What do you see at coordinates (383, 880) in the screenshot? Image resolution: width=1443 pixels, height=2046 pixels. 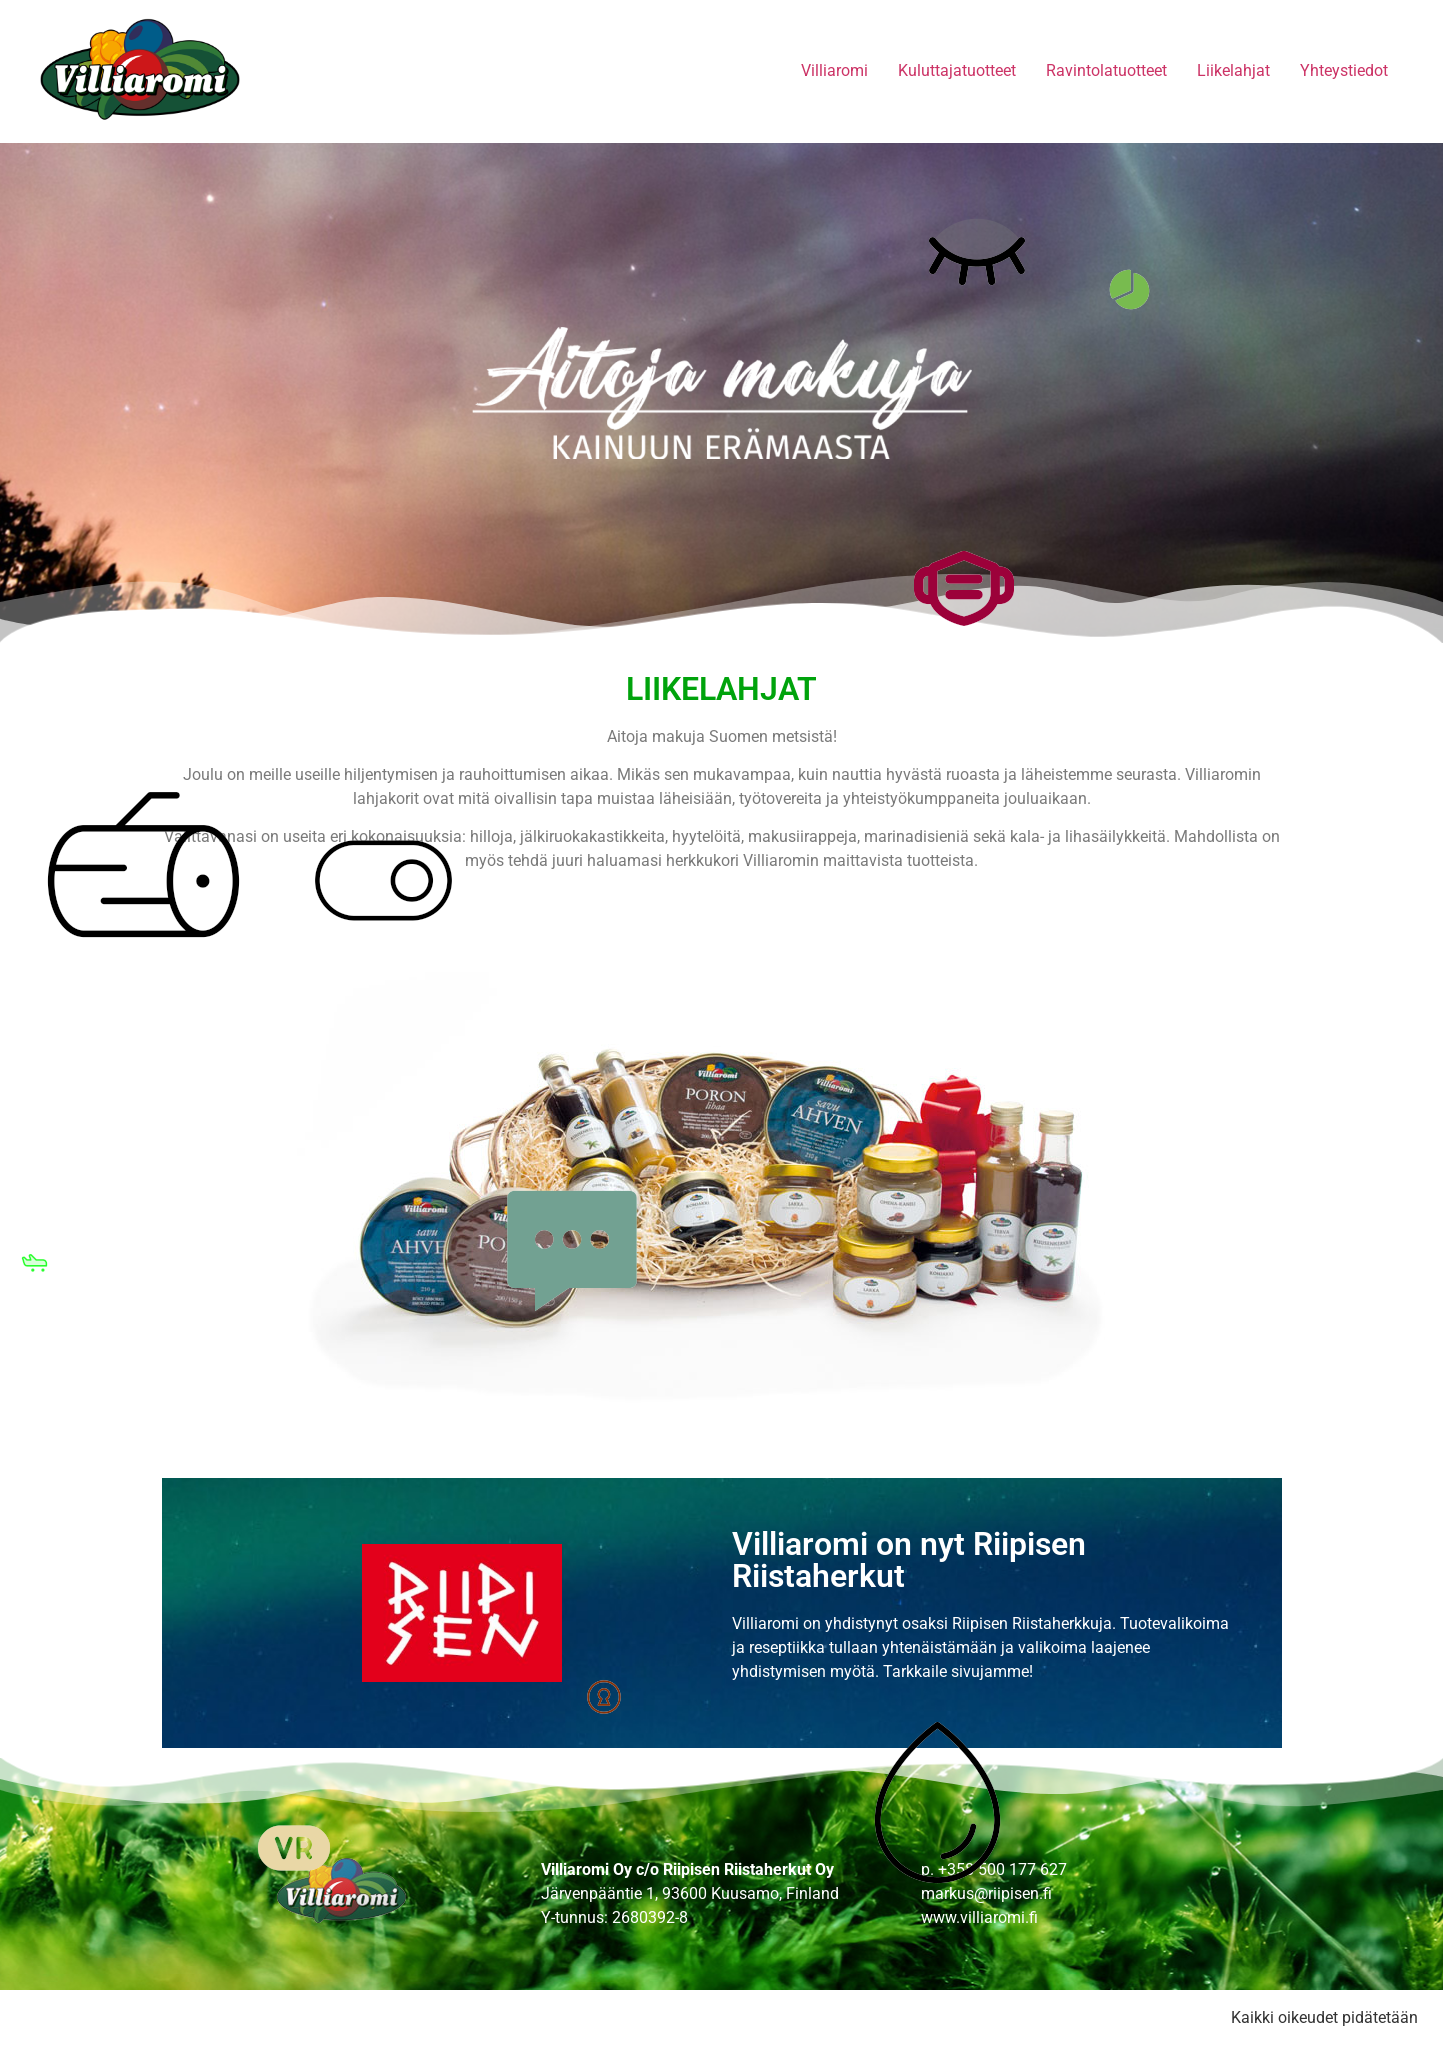 I see `toggle switch in the on position` at bounding box center [383, 880].